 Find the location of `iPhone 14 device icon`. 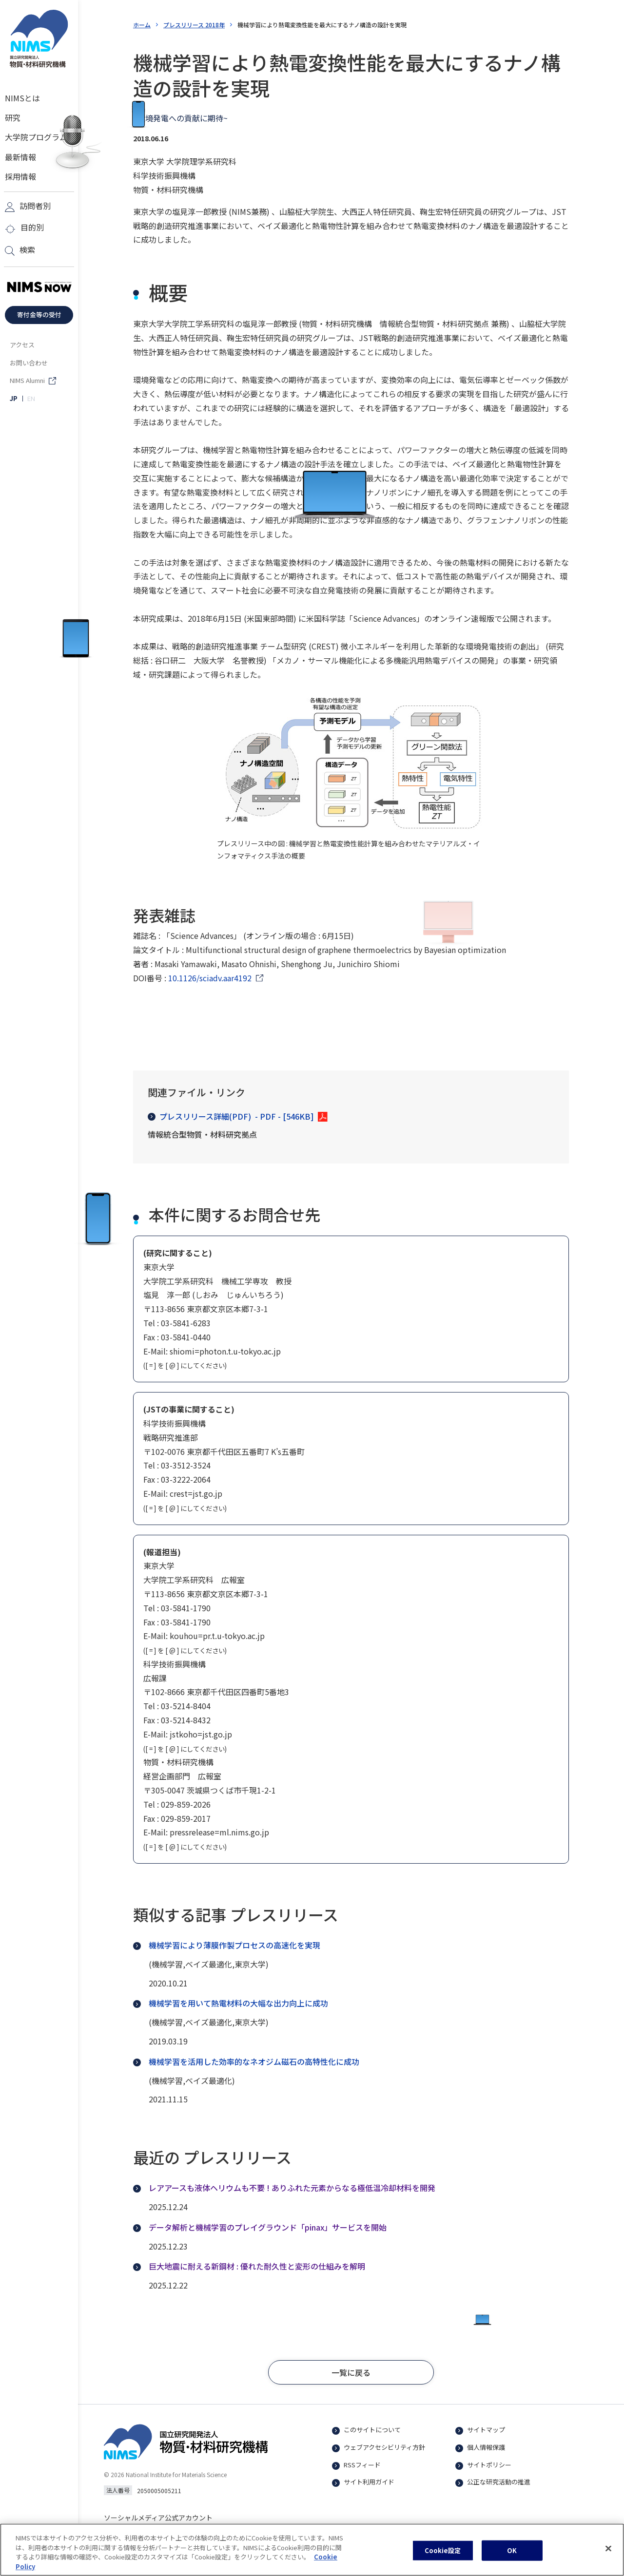

iPhone 14 device icon is located at coordinates (138, 114).